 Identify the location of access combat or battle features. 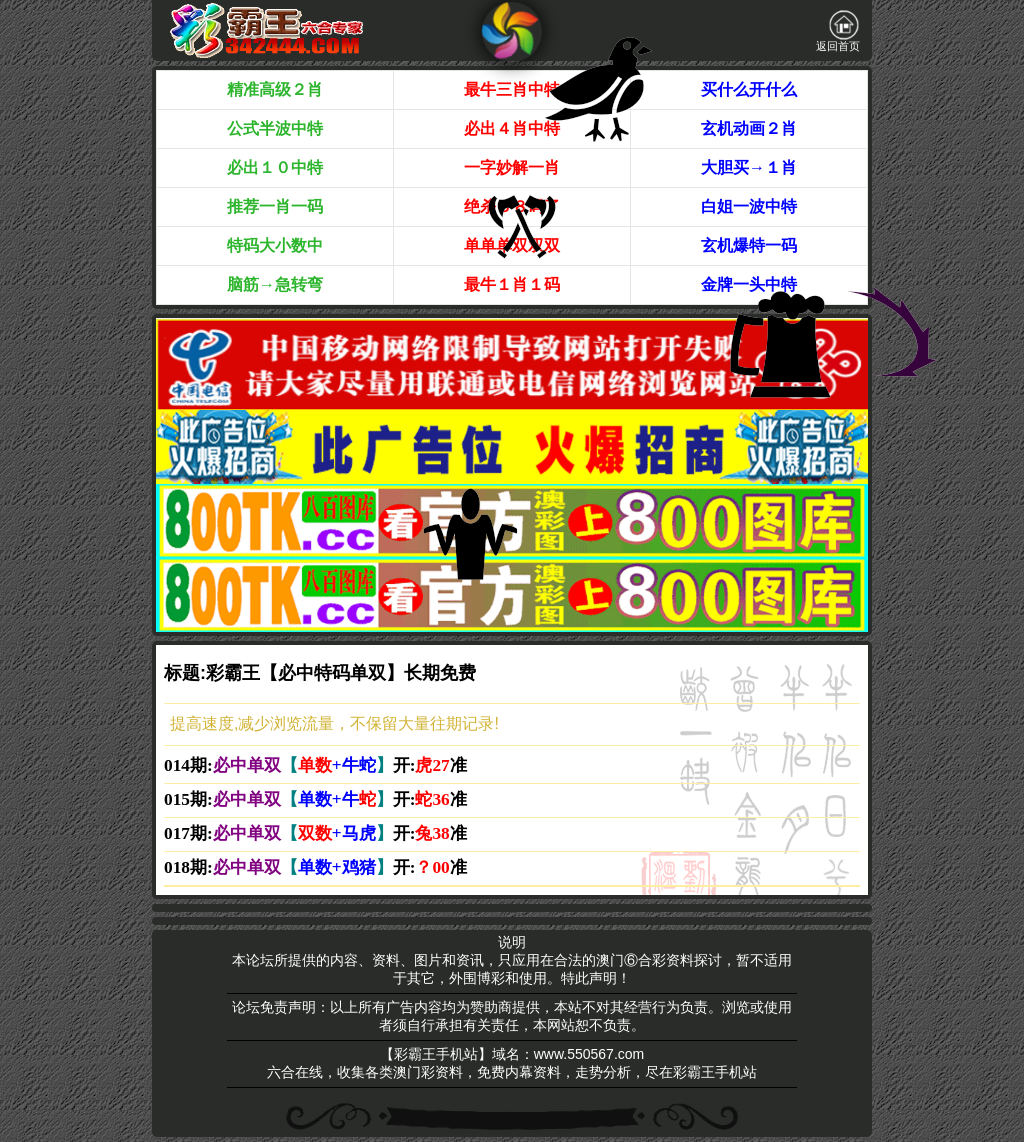
(522, 227).